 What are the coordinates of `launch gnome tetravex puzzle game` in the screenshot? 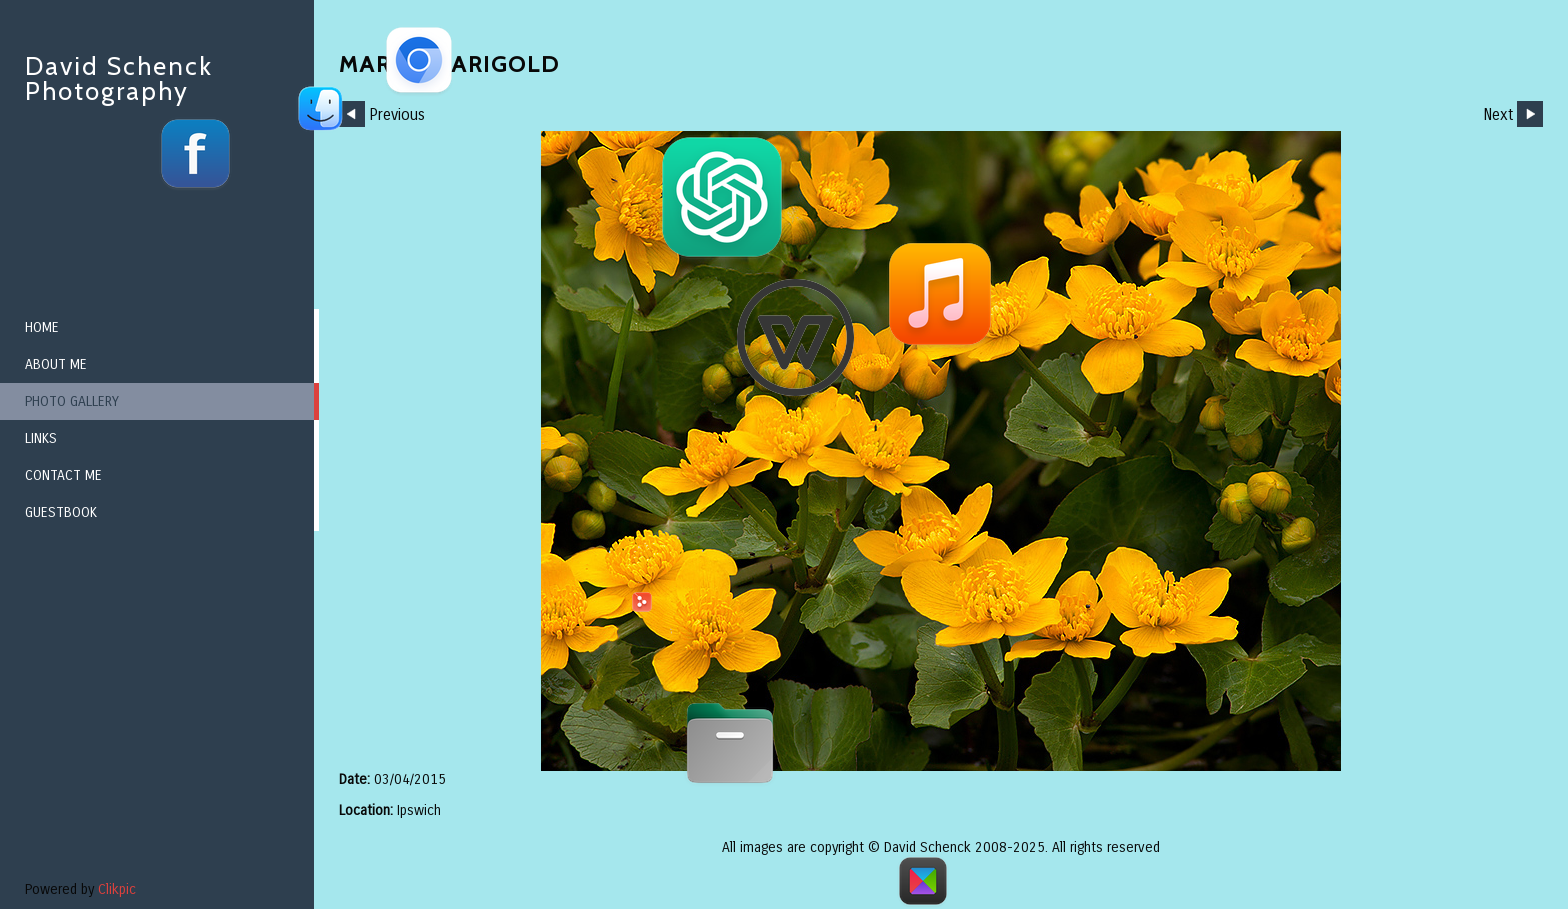 It's located at (923, 881).